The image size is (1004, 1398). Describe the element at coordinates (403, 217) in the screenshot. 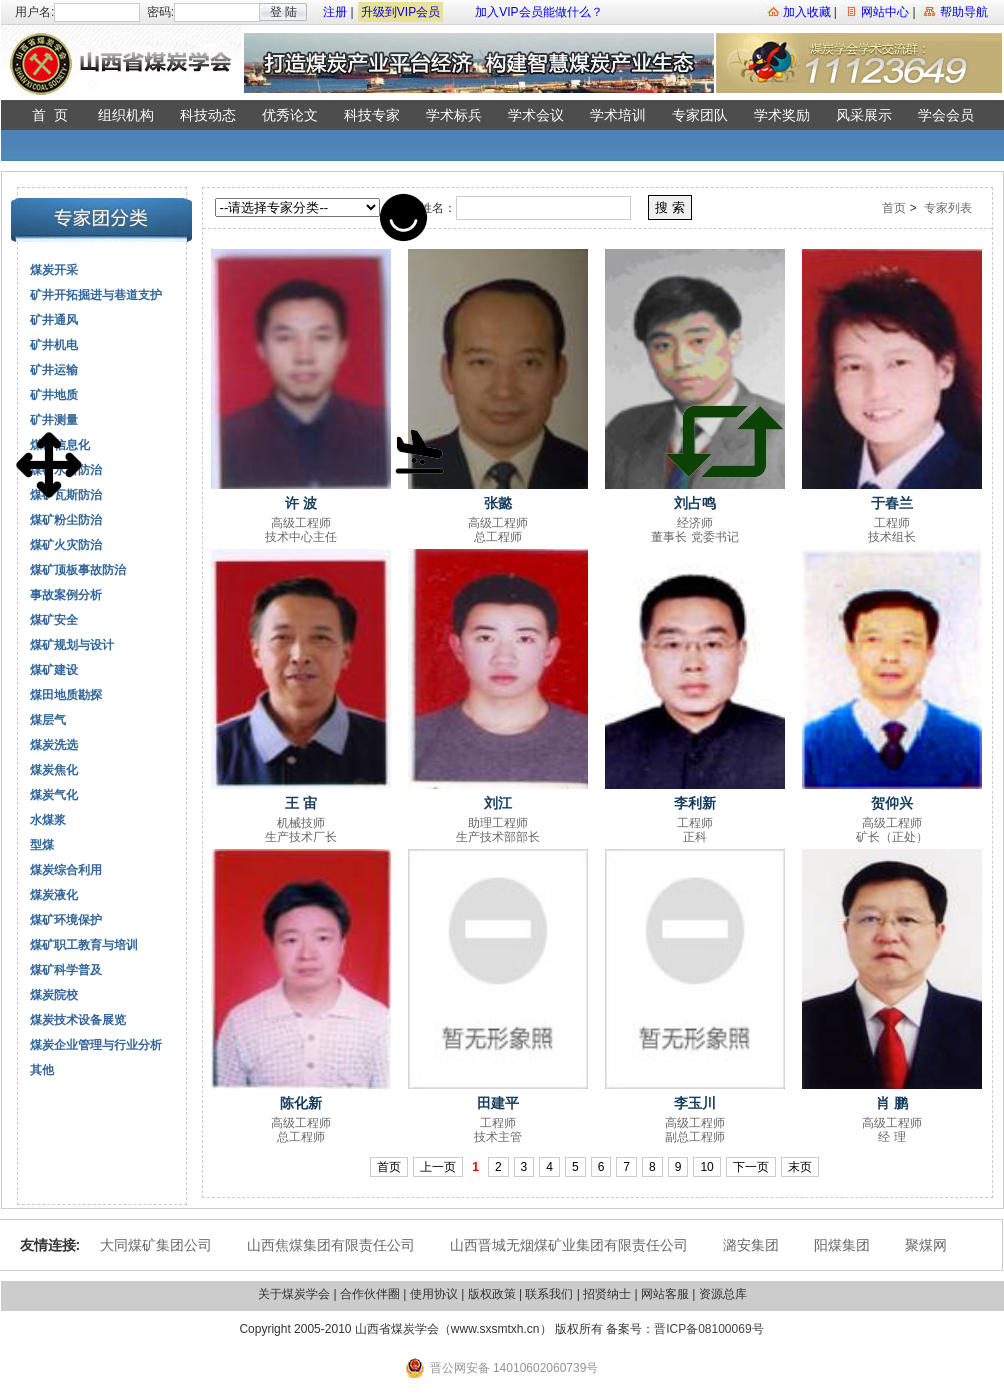

I see `visit ello social network` at that location.